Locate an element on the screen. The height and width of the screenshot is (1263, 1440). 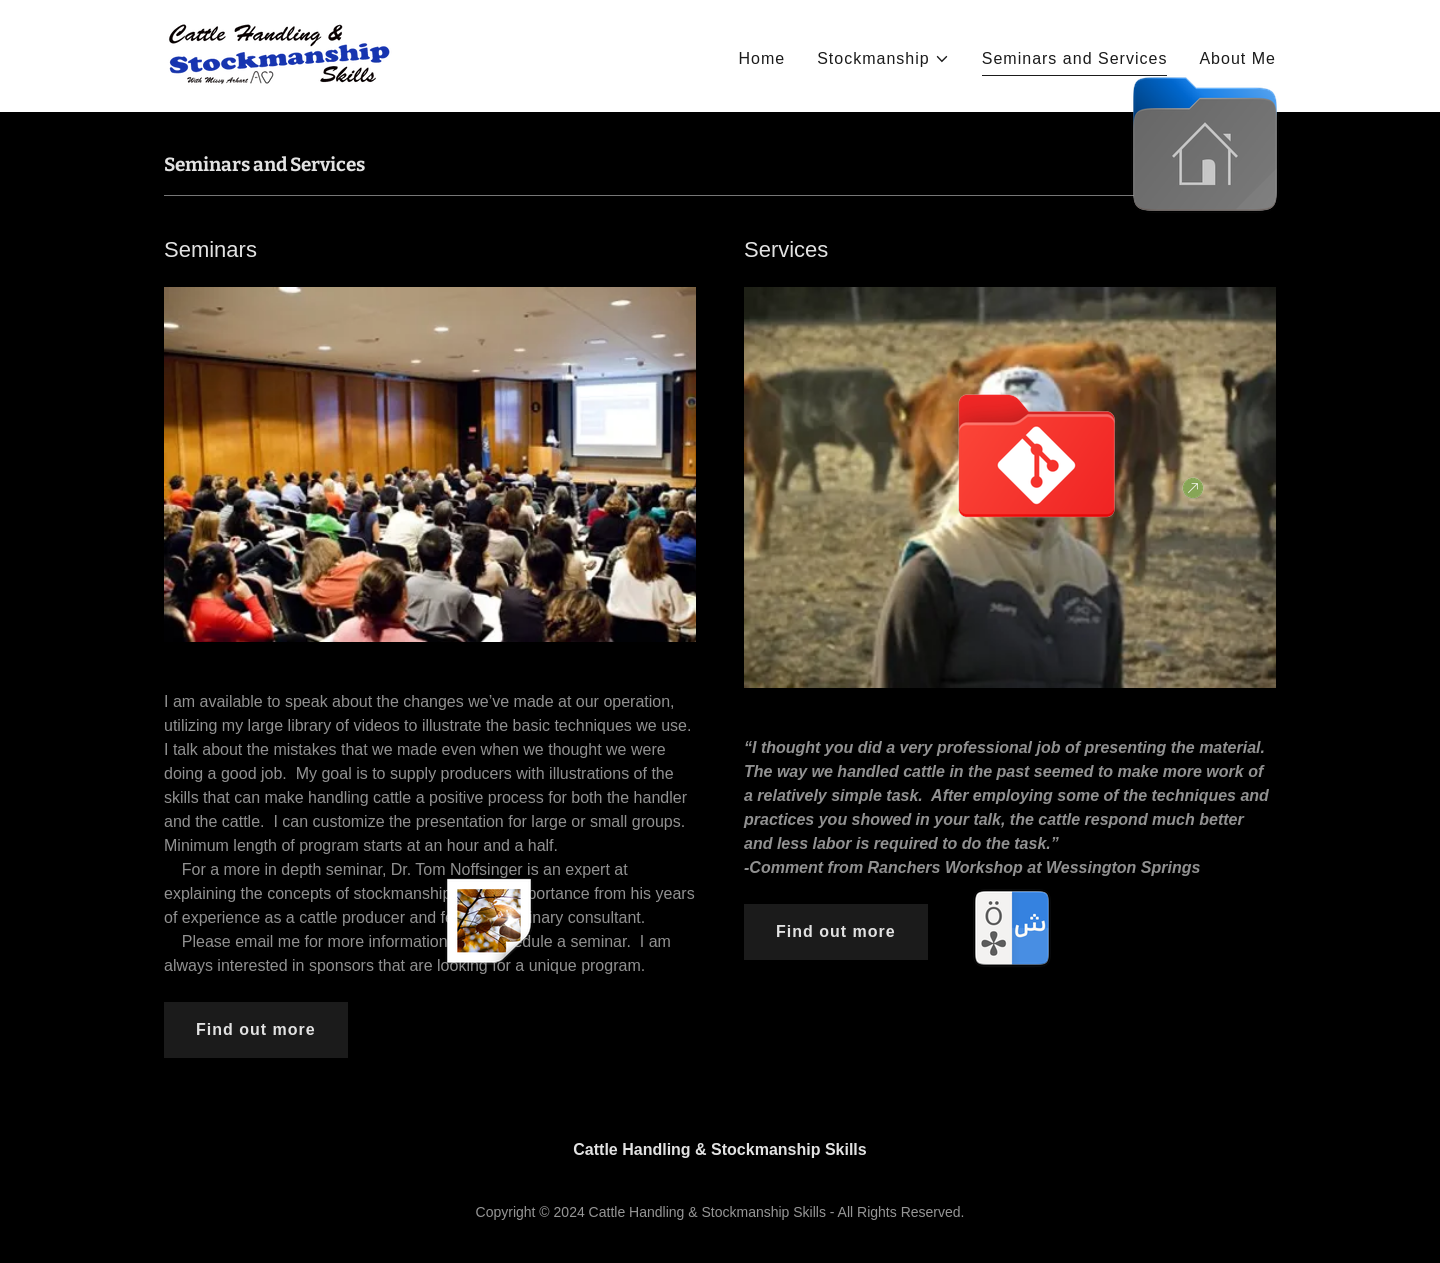
a picture clipping or image snippet is located at coordinates (489, 923).